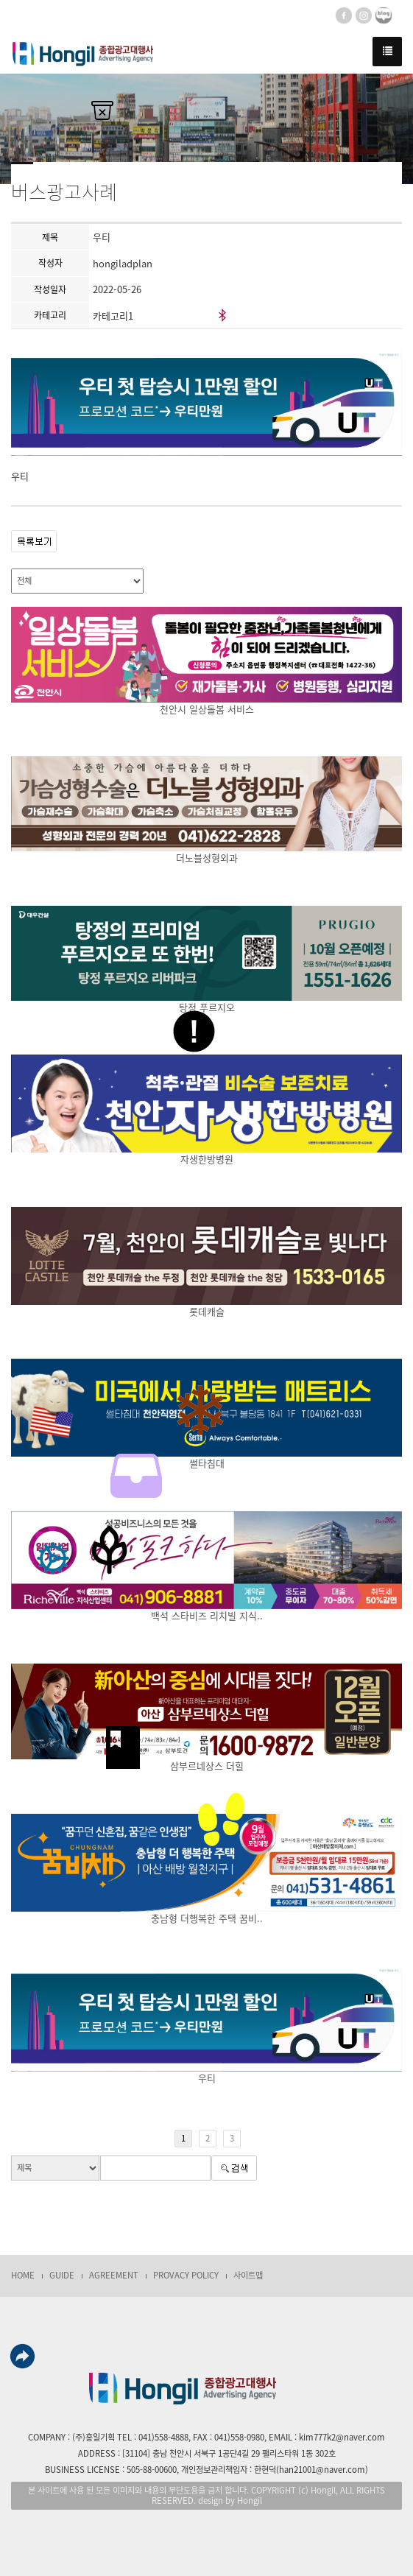 This screenshot has height=2576, width=413. Describe the element at coordinates (194, 1031) in the screenshot. I see `indicates a warning or error state` at that location.